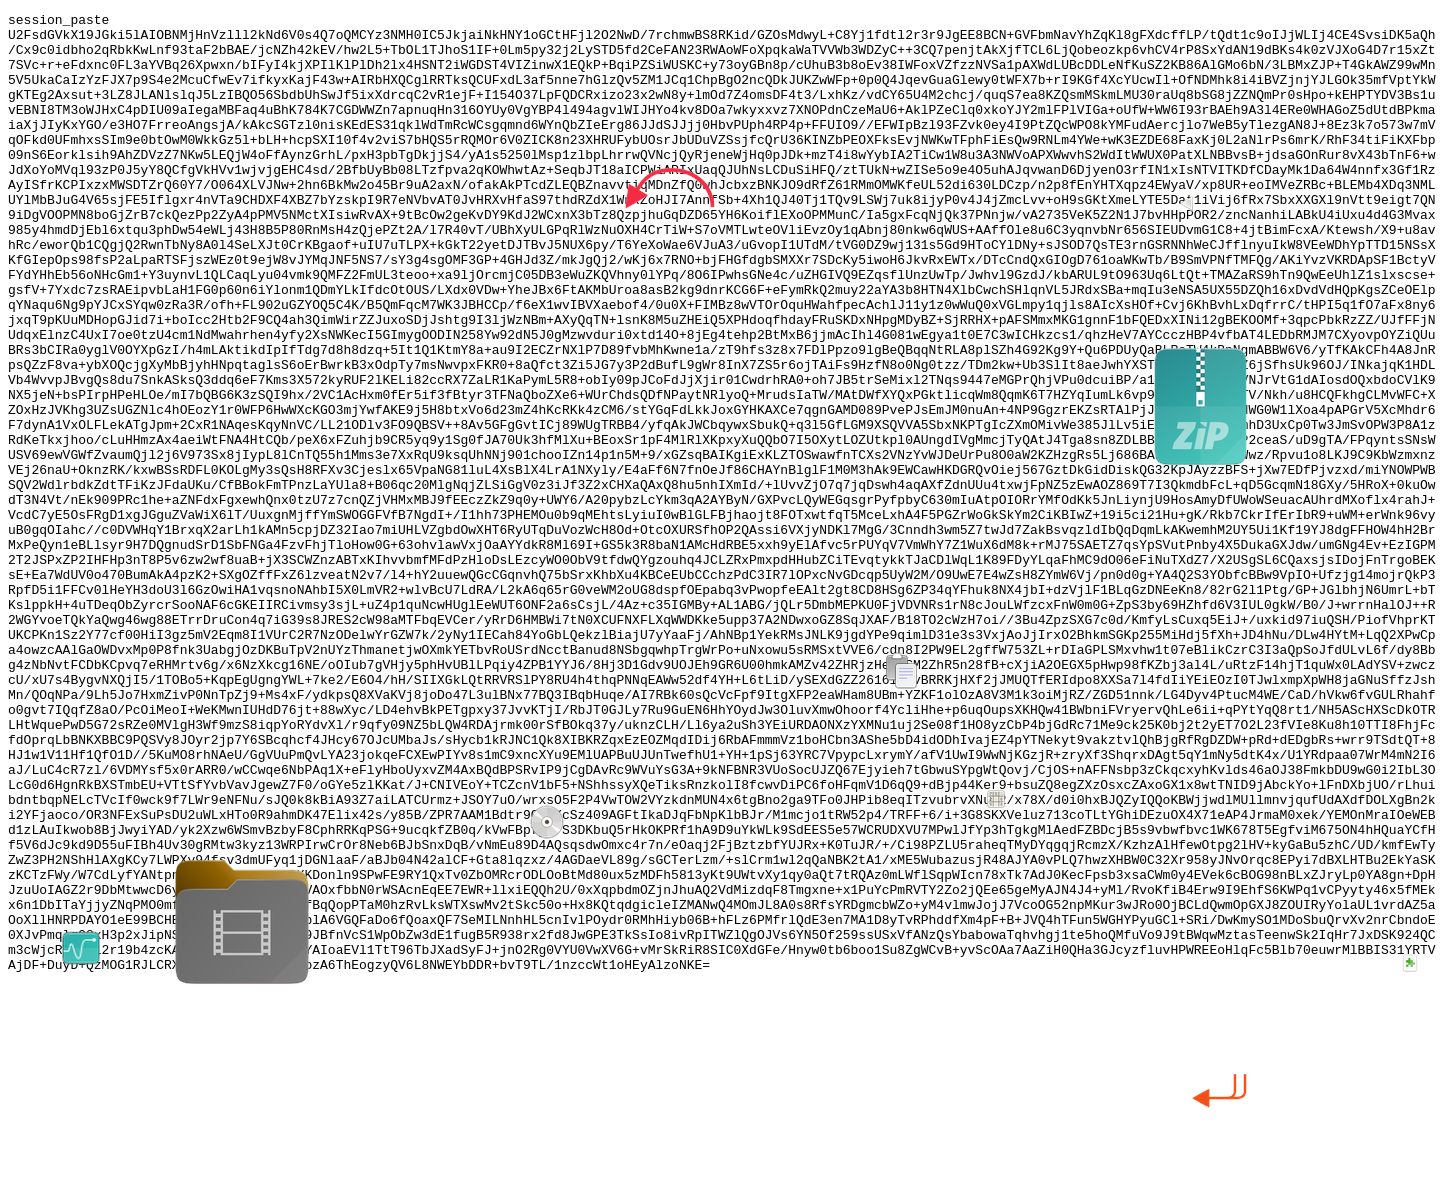  Describe the element at coordinates (1410, 963) in the screenshot. I see `install a browser extension or add-on` at that location.